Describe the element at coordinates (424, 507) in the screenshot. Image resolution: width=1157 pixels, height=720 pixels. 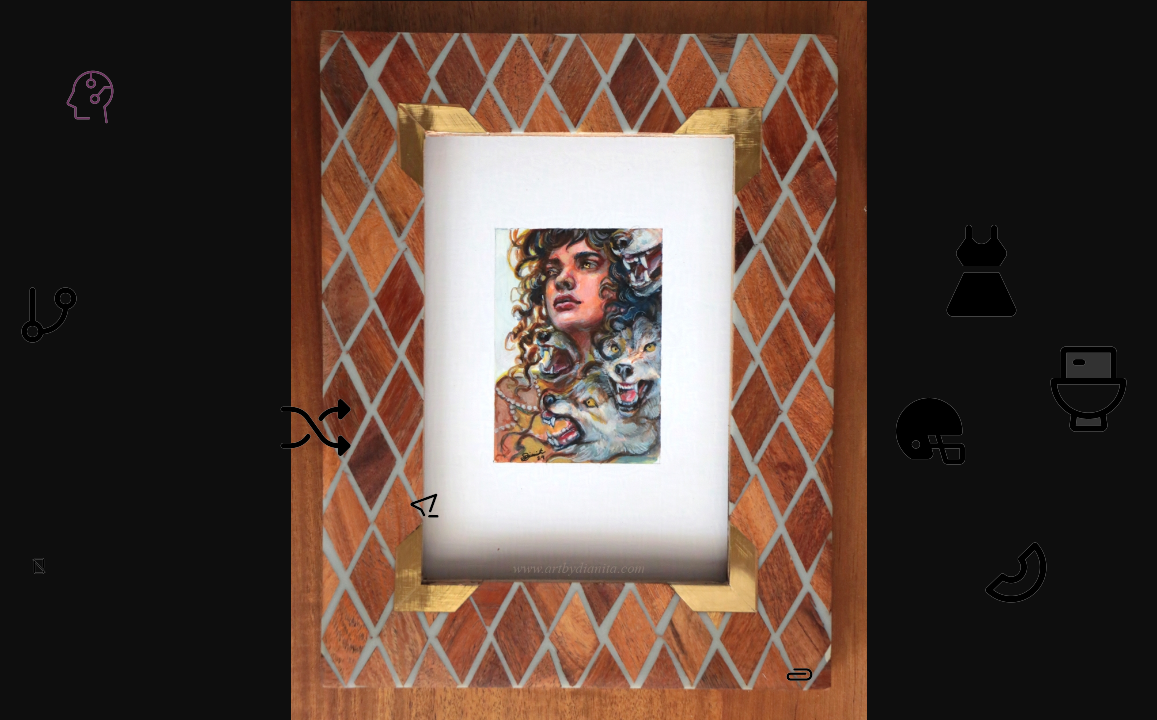
I see `remove a saved location` at that location.